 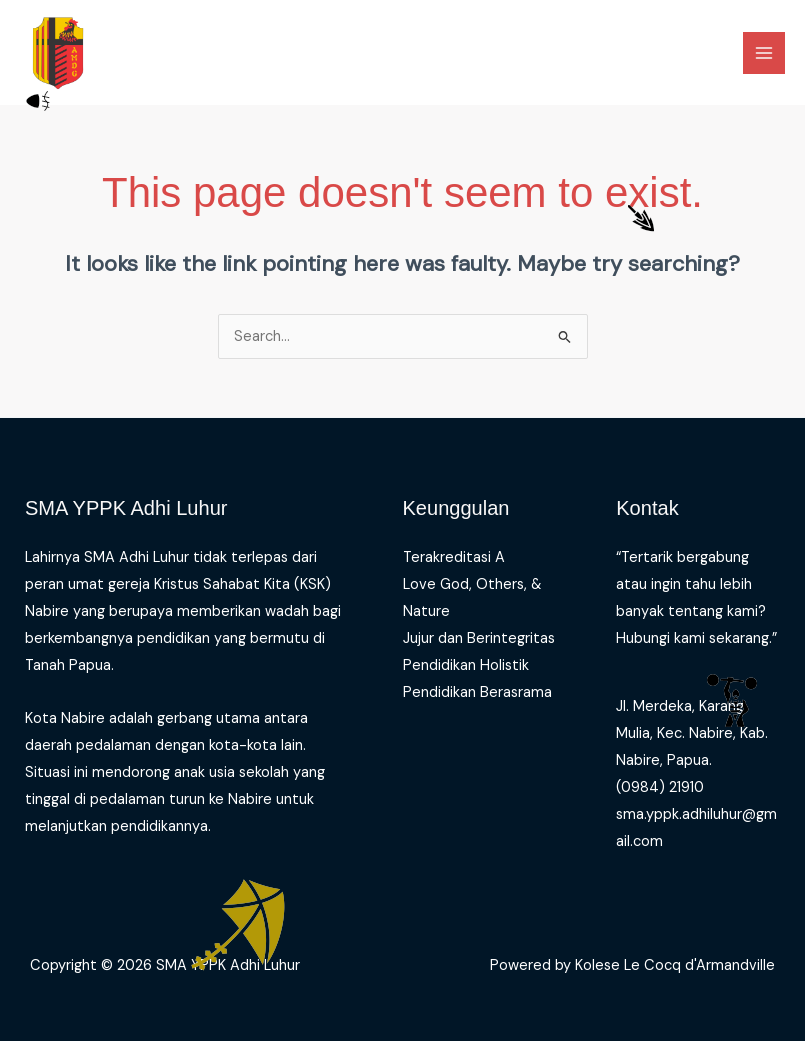 I want to click on equip spear hook weapon, so click(x=641, y=218).